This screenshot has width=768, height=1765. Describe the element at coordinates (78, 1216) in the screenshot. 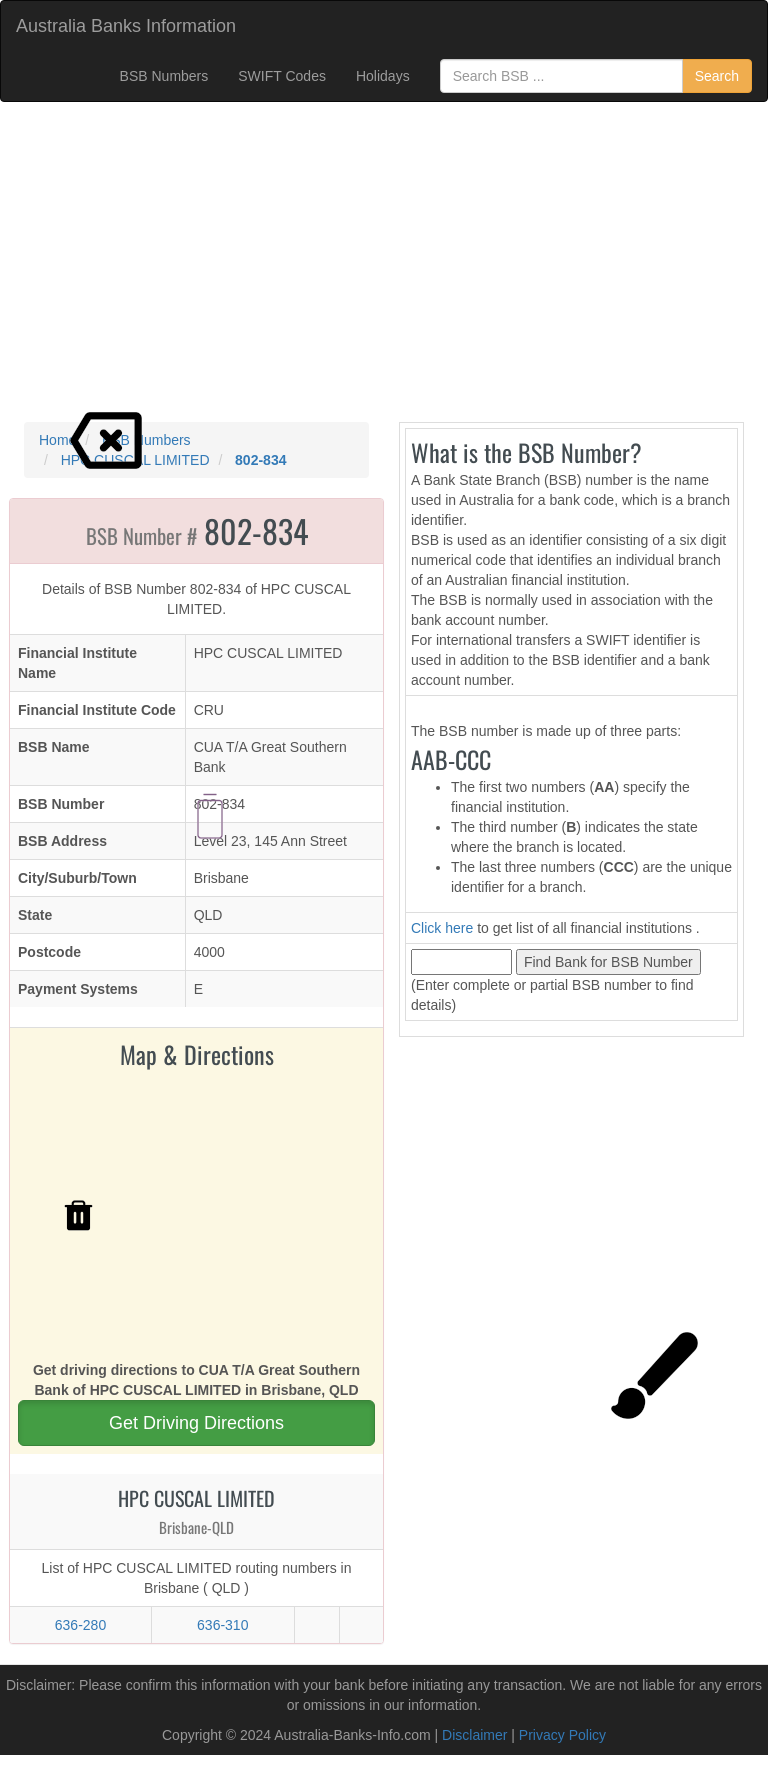

I see `delete this item` at that location.